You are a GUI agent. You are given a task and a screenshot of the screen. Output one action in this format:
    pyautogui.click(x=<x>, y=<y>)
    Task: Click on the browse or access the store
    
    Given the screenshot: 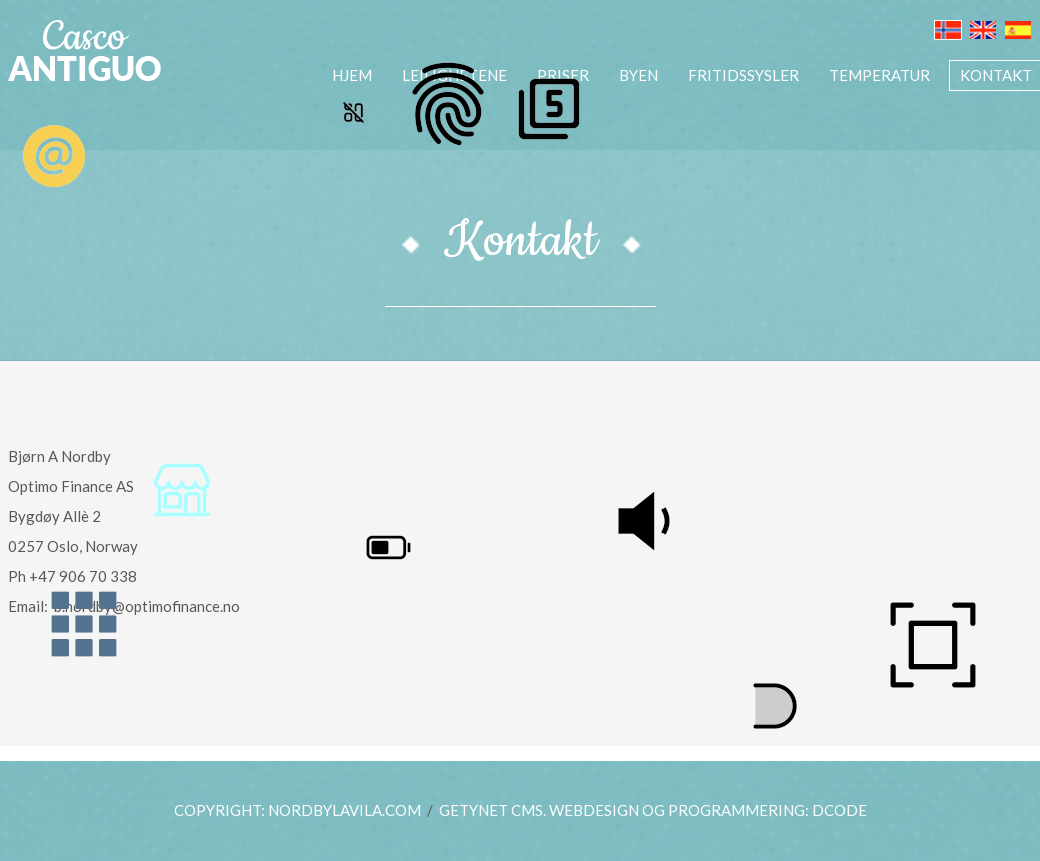 What is the action you would take?
    pyautogui.click(x=182, y=490)
    